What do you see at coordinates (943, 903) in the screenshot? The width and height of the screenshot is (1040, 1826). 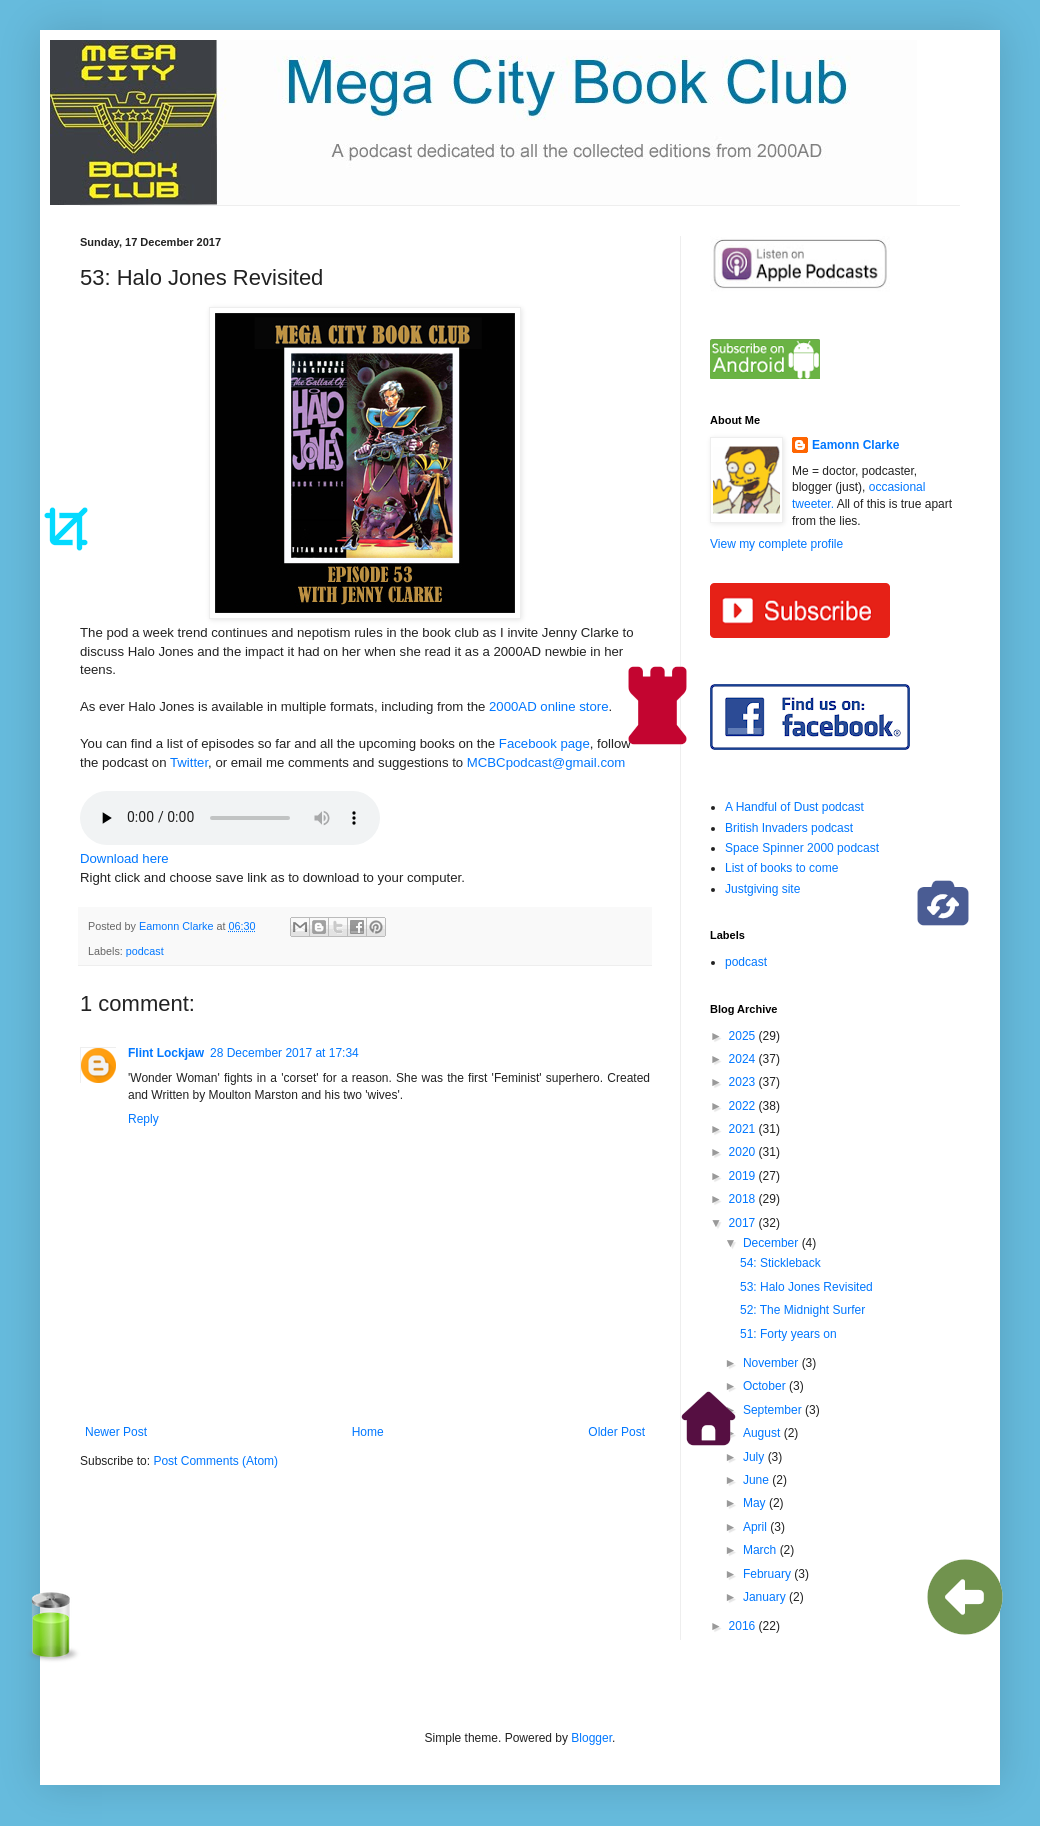 I see `switch between front and rear camera` at bounding box center [943, 903].